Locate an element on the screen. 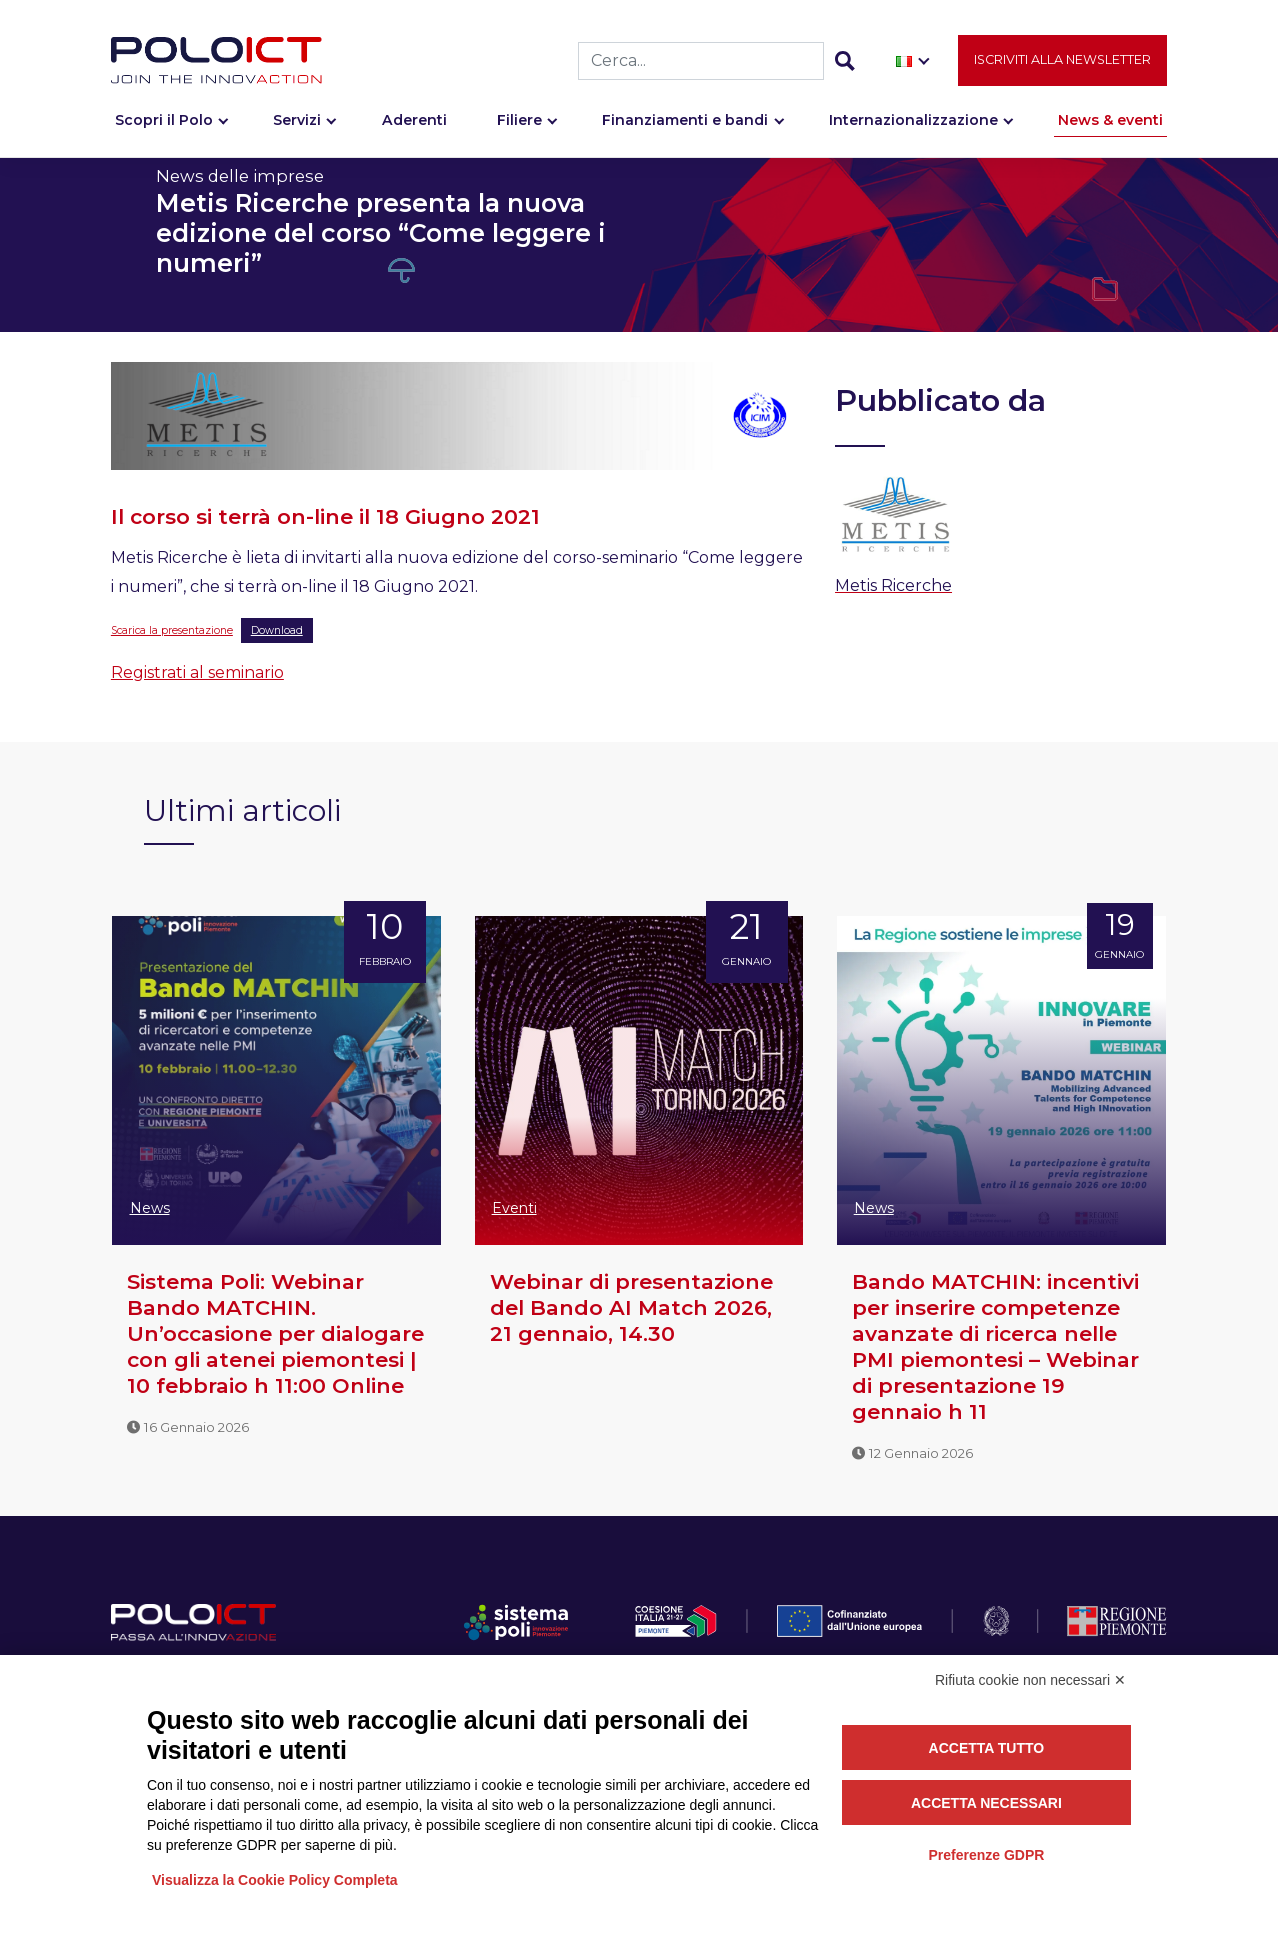  view weather protection or rain forecast is located at coordinates (401, 270).